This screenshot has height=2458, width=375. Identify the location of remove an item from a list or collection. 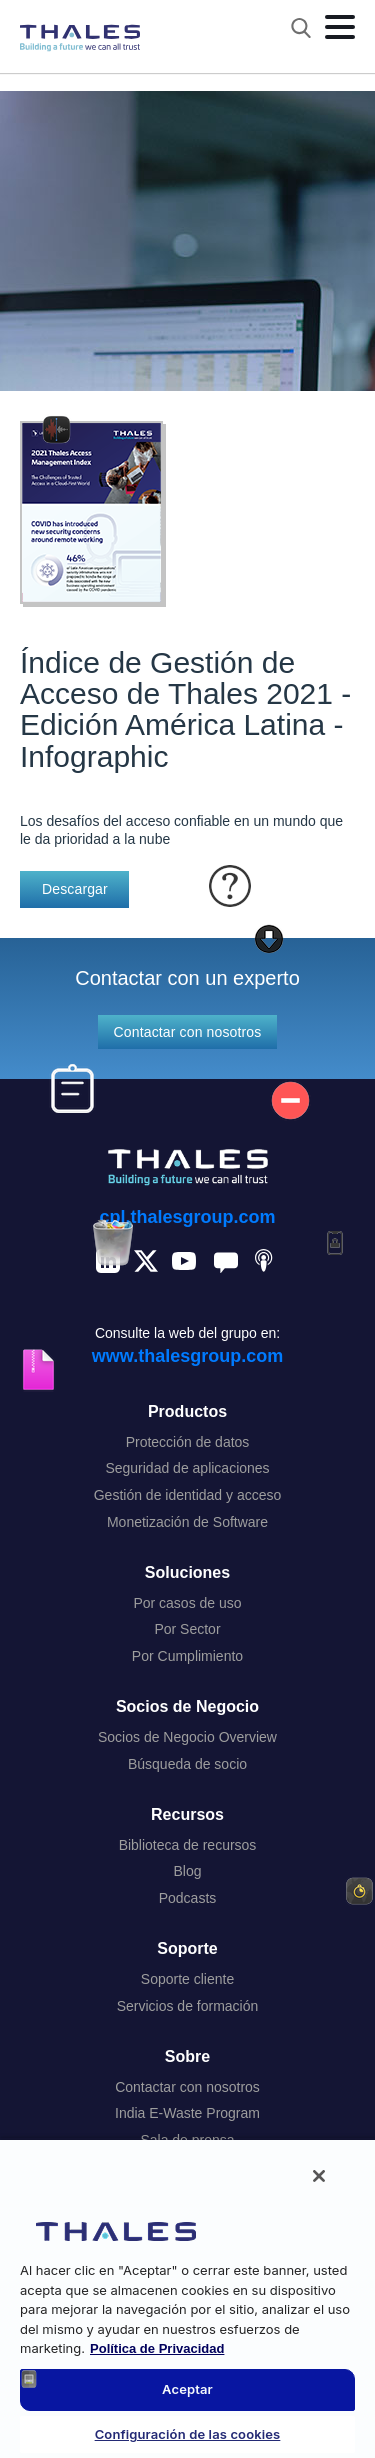
(290, 1100).